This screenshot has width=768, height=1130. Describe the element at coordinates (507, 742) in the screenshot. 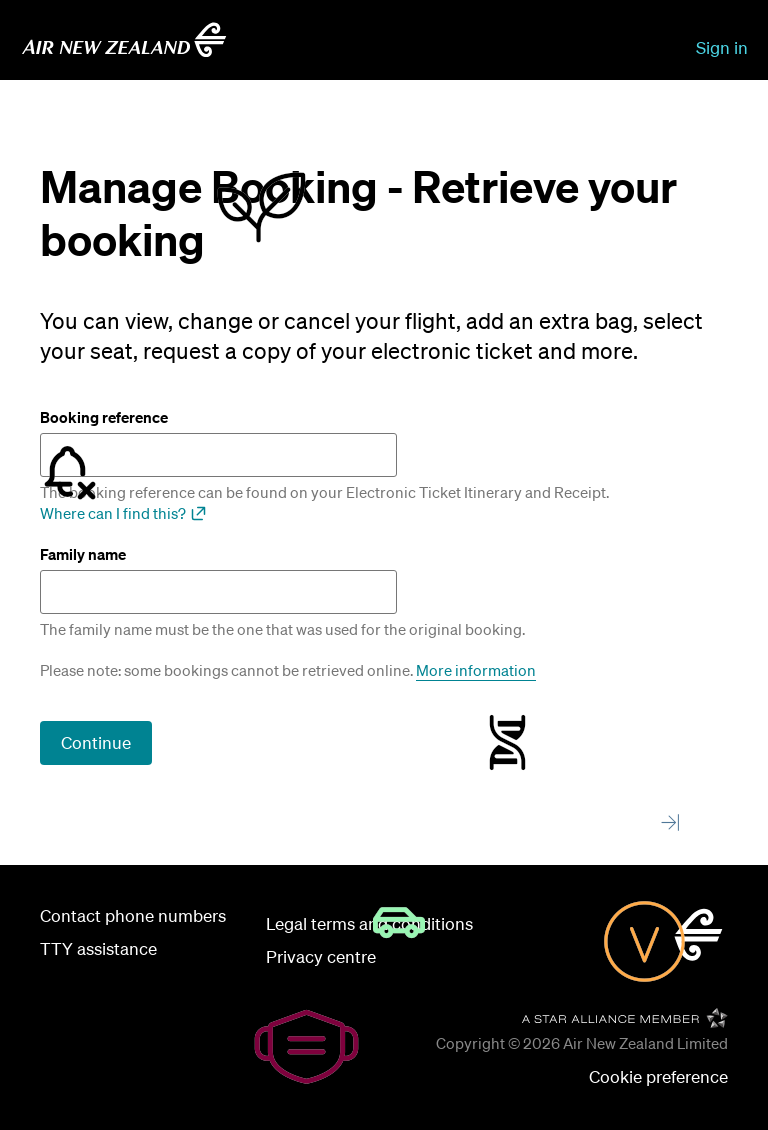

I see `access genetic or biological information` at that location.